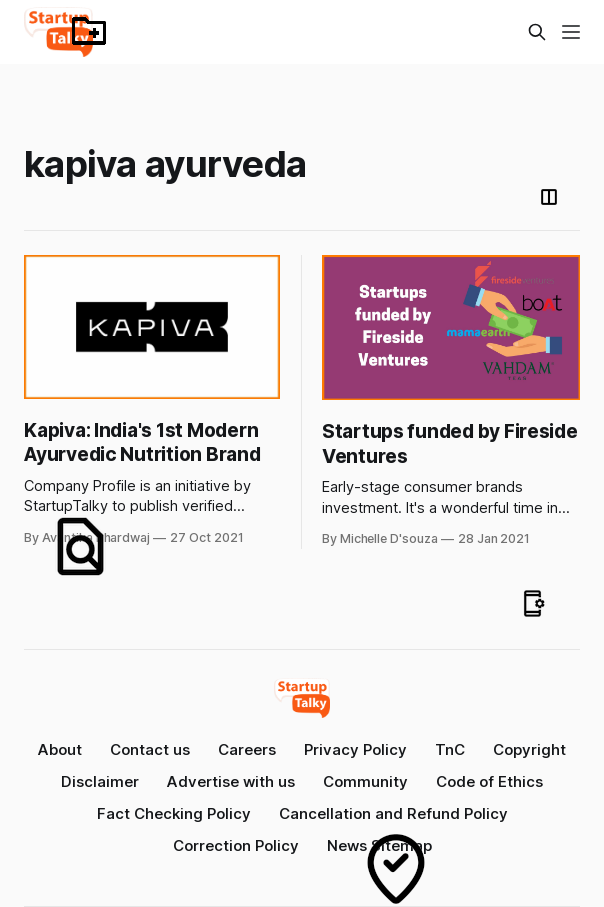 The height and width of the screenshot is (907, 604). What do you see at coordinates (396, 869) in the screenshot?
I see `confirmed or verified location` at bounding box center [396, 869].